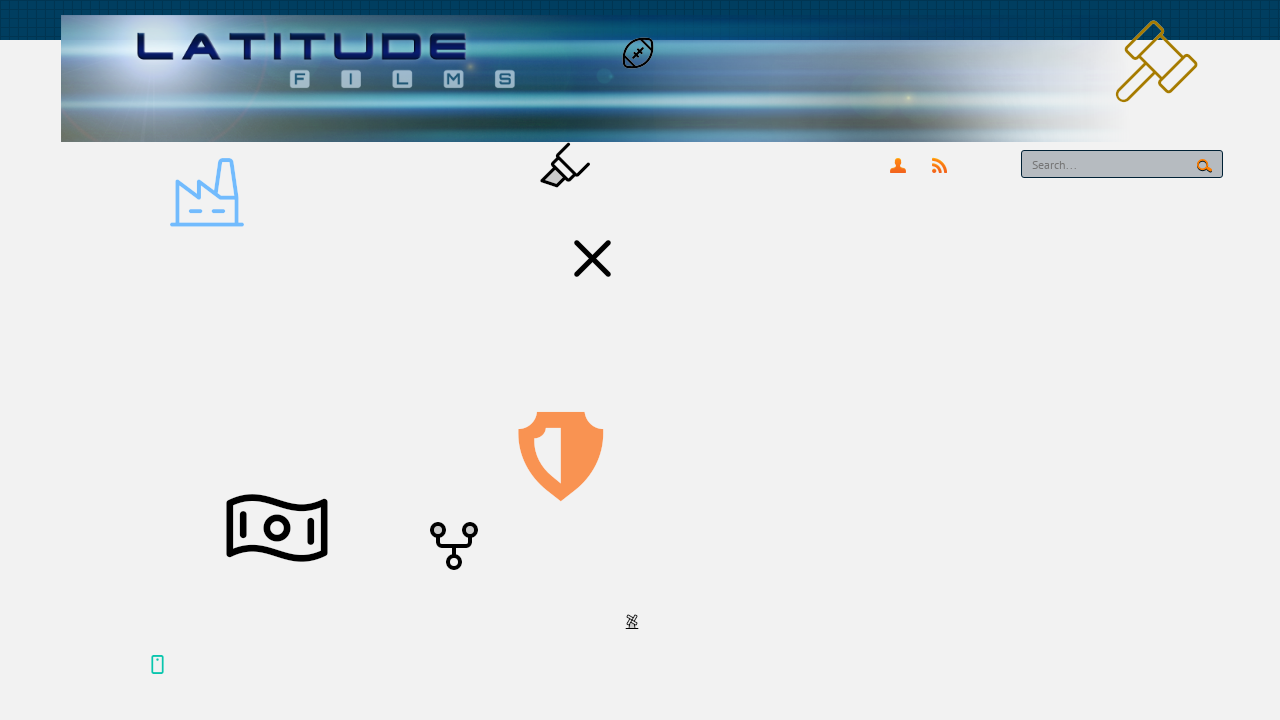  Describe the element at coordinates (561, 456) in the screenshot. I see `discord moderator programs alumni badge` at that location.